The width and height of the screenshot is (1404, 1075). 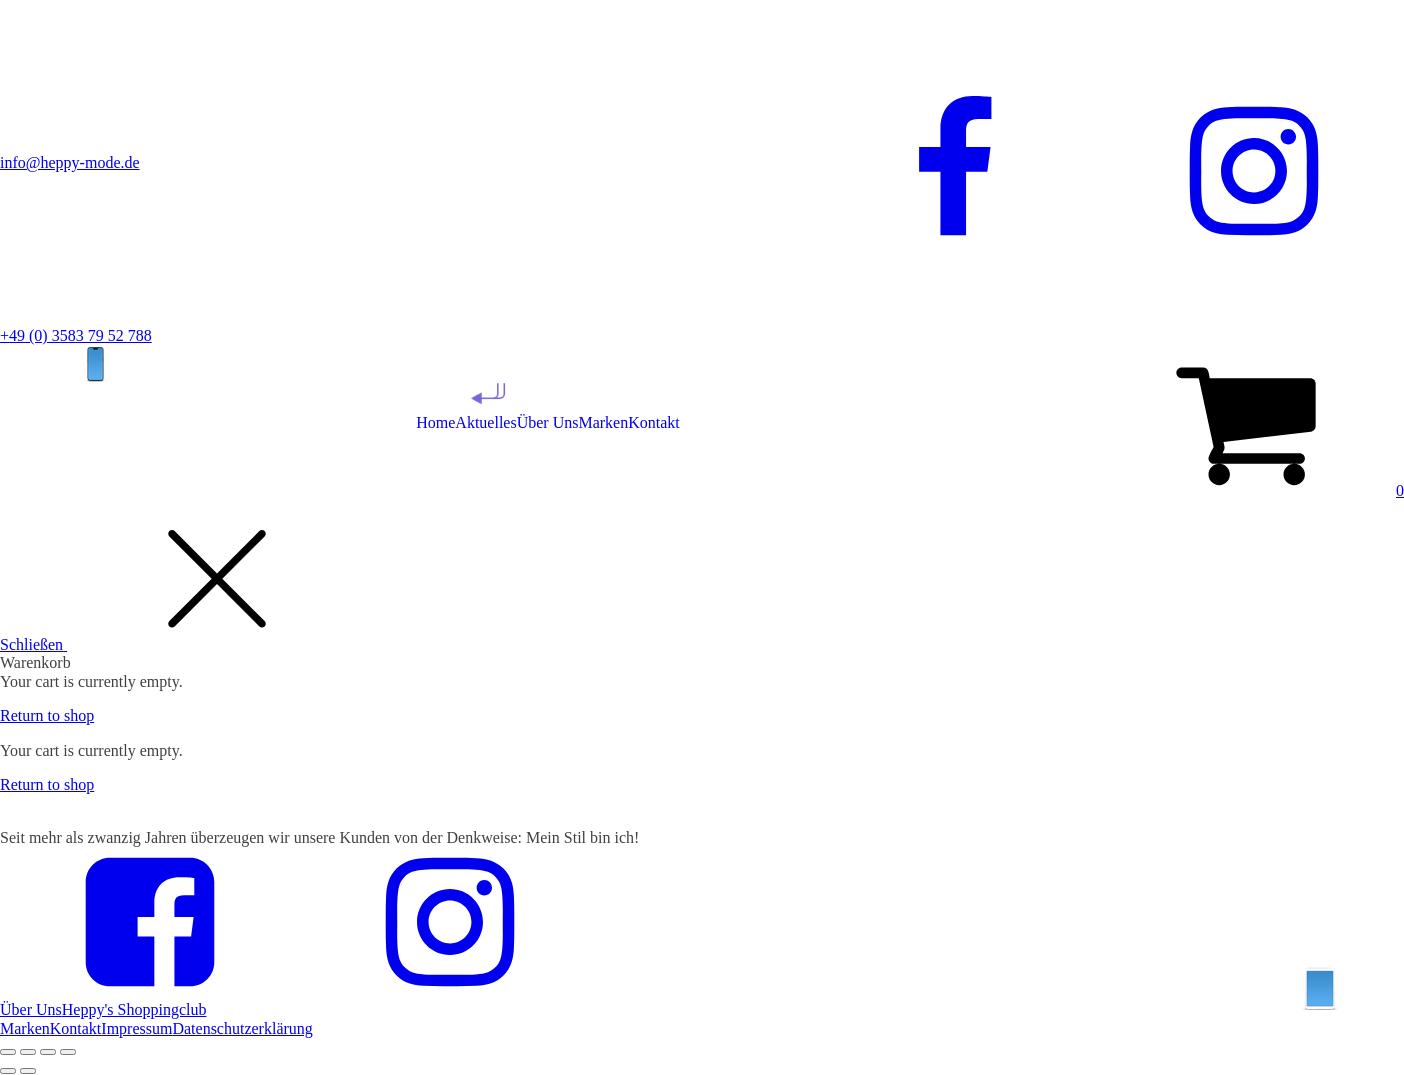 I want to click on reply to all recipients of an email, so click(x=487, y=393).